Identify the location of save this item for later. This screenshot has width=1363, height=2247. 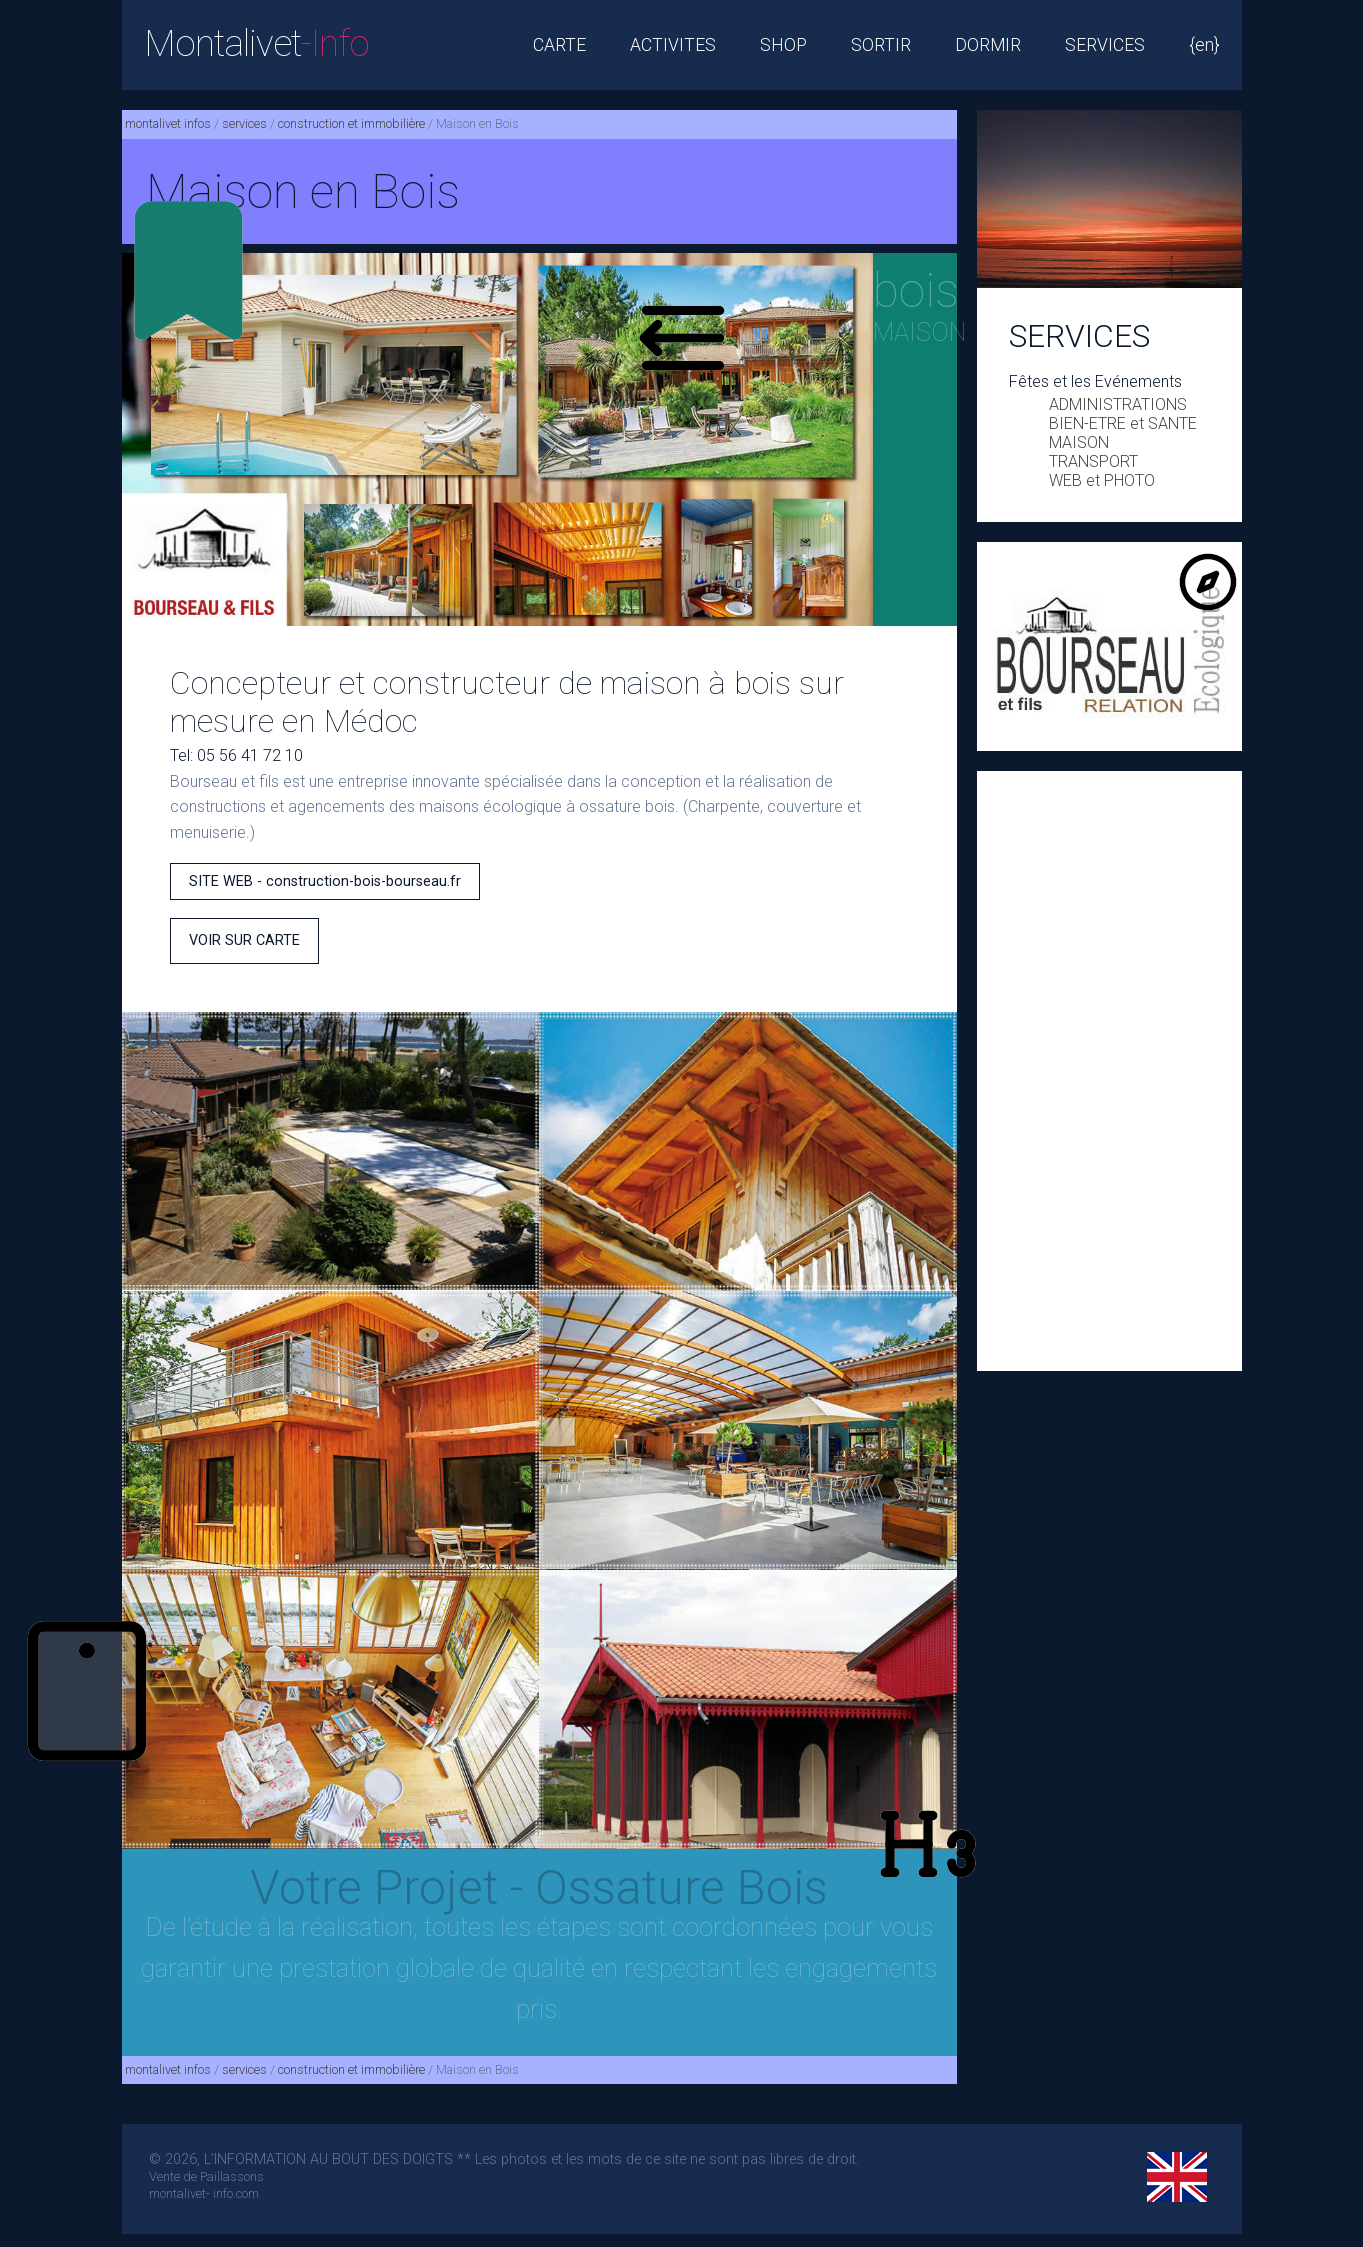
(188, 270).